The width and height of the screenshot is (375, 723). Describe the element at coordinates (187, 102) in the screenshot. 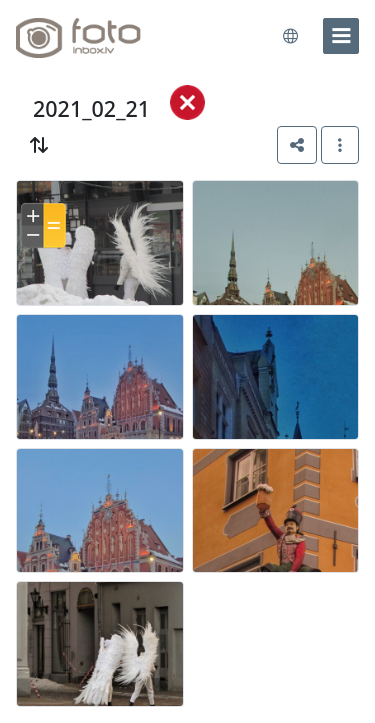

I see `cancel or close the calculator` at that location.